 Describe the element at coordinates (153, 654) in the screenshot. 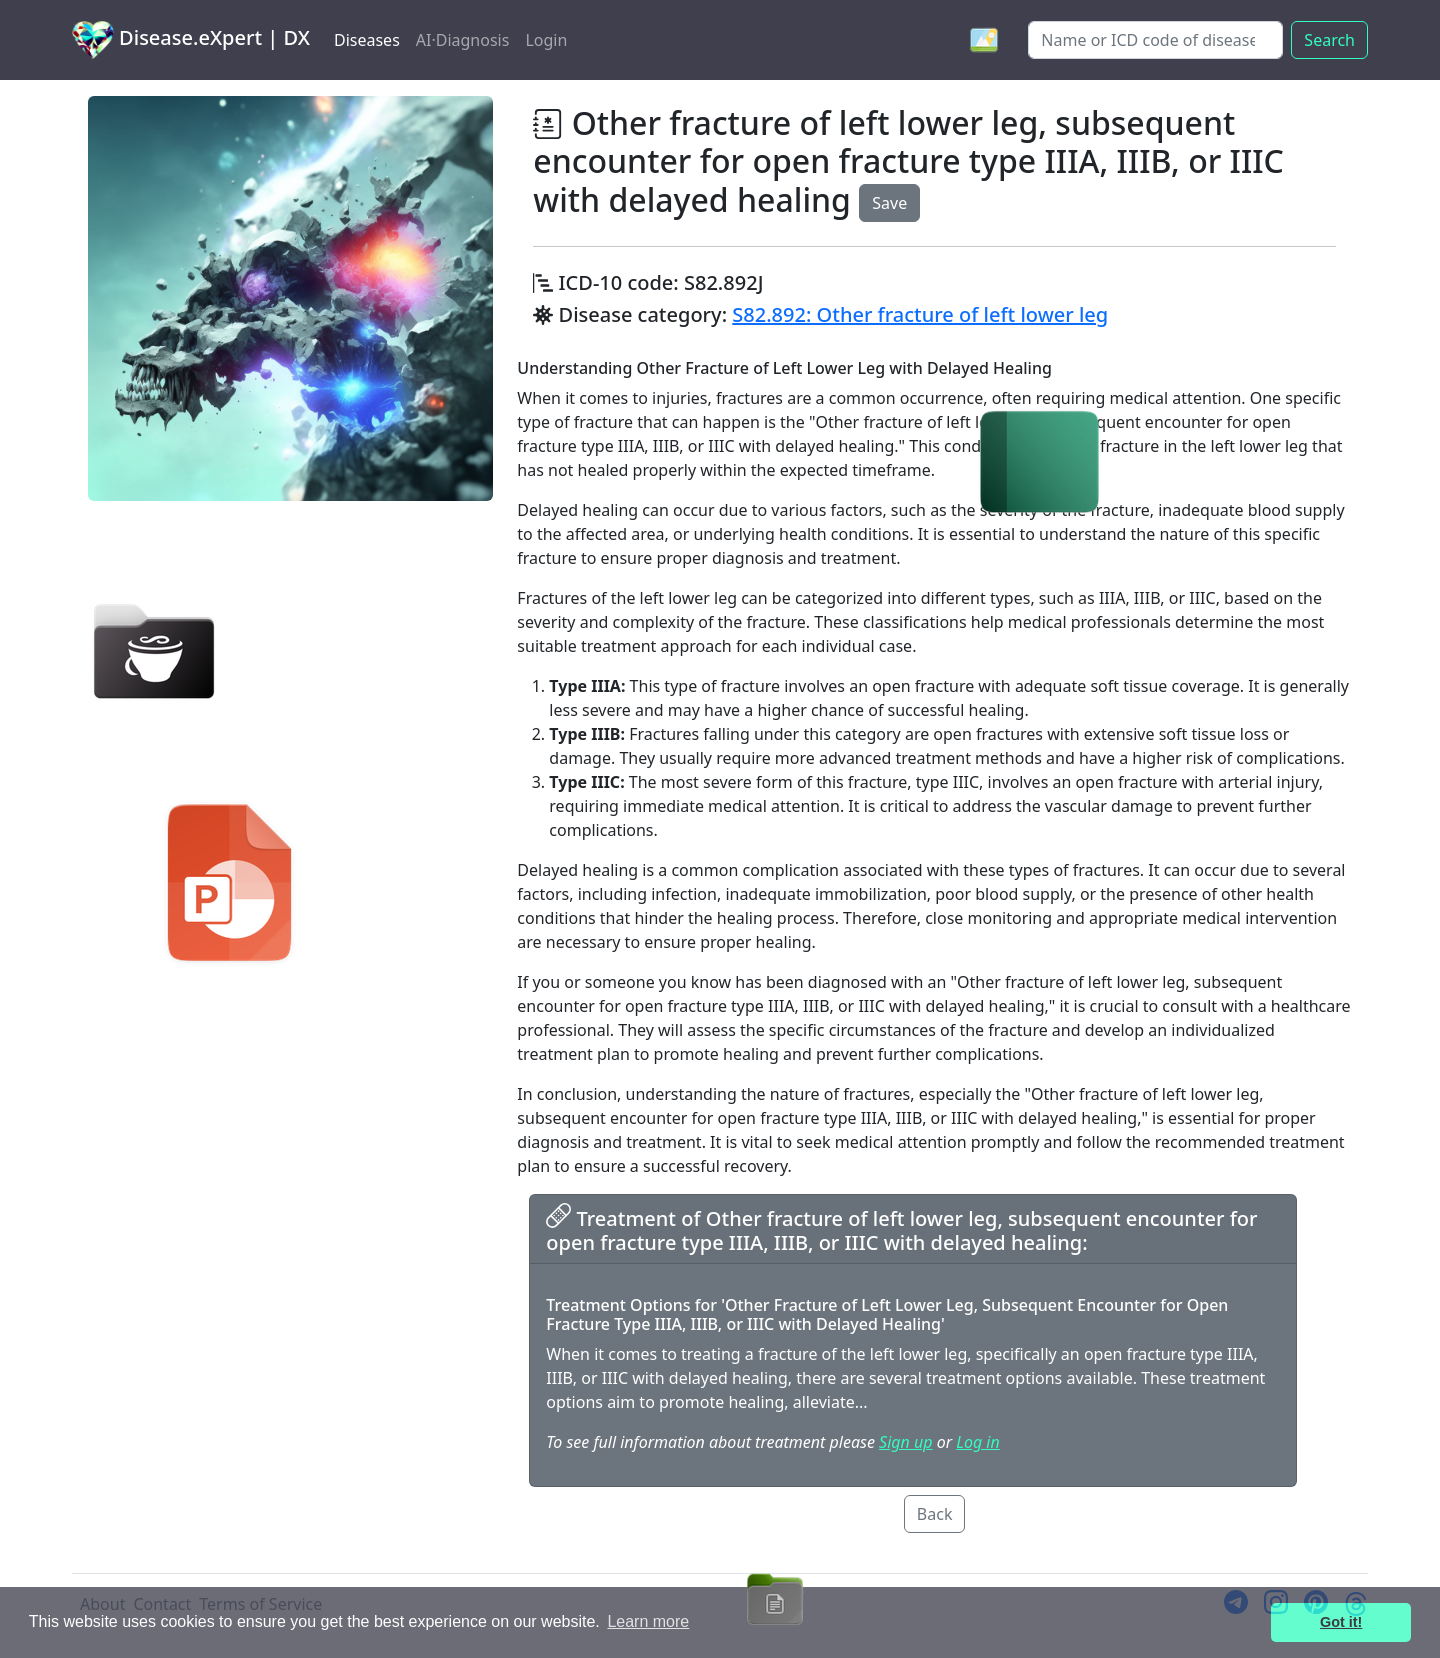

I see `folder containing coffeescript project files` at that location.